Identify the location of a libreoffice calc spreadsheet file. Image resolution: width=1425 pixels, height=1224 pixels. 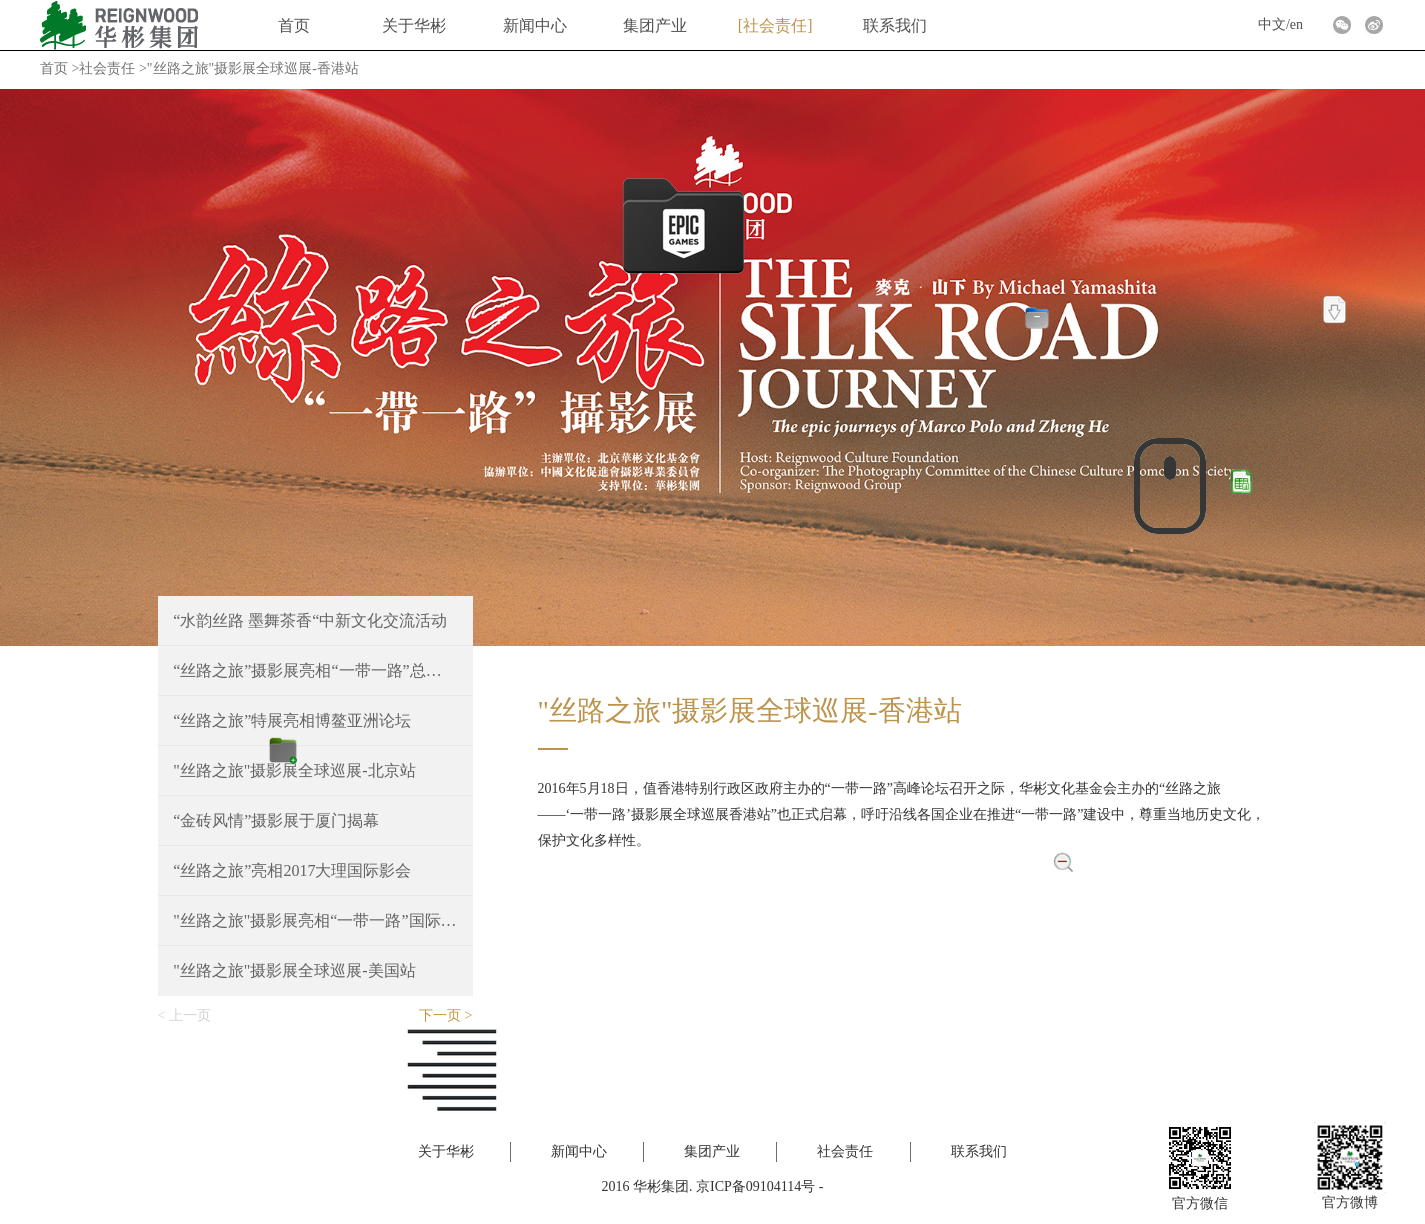
(1241, 481).